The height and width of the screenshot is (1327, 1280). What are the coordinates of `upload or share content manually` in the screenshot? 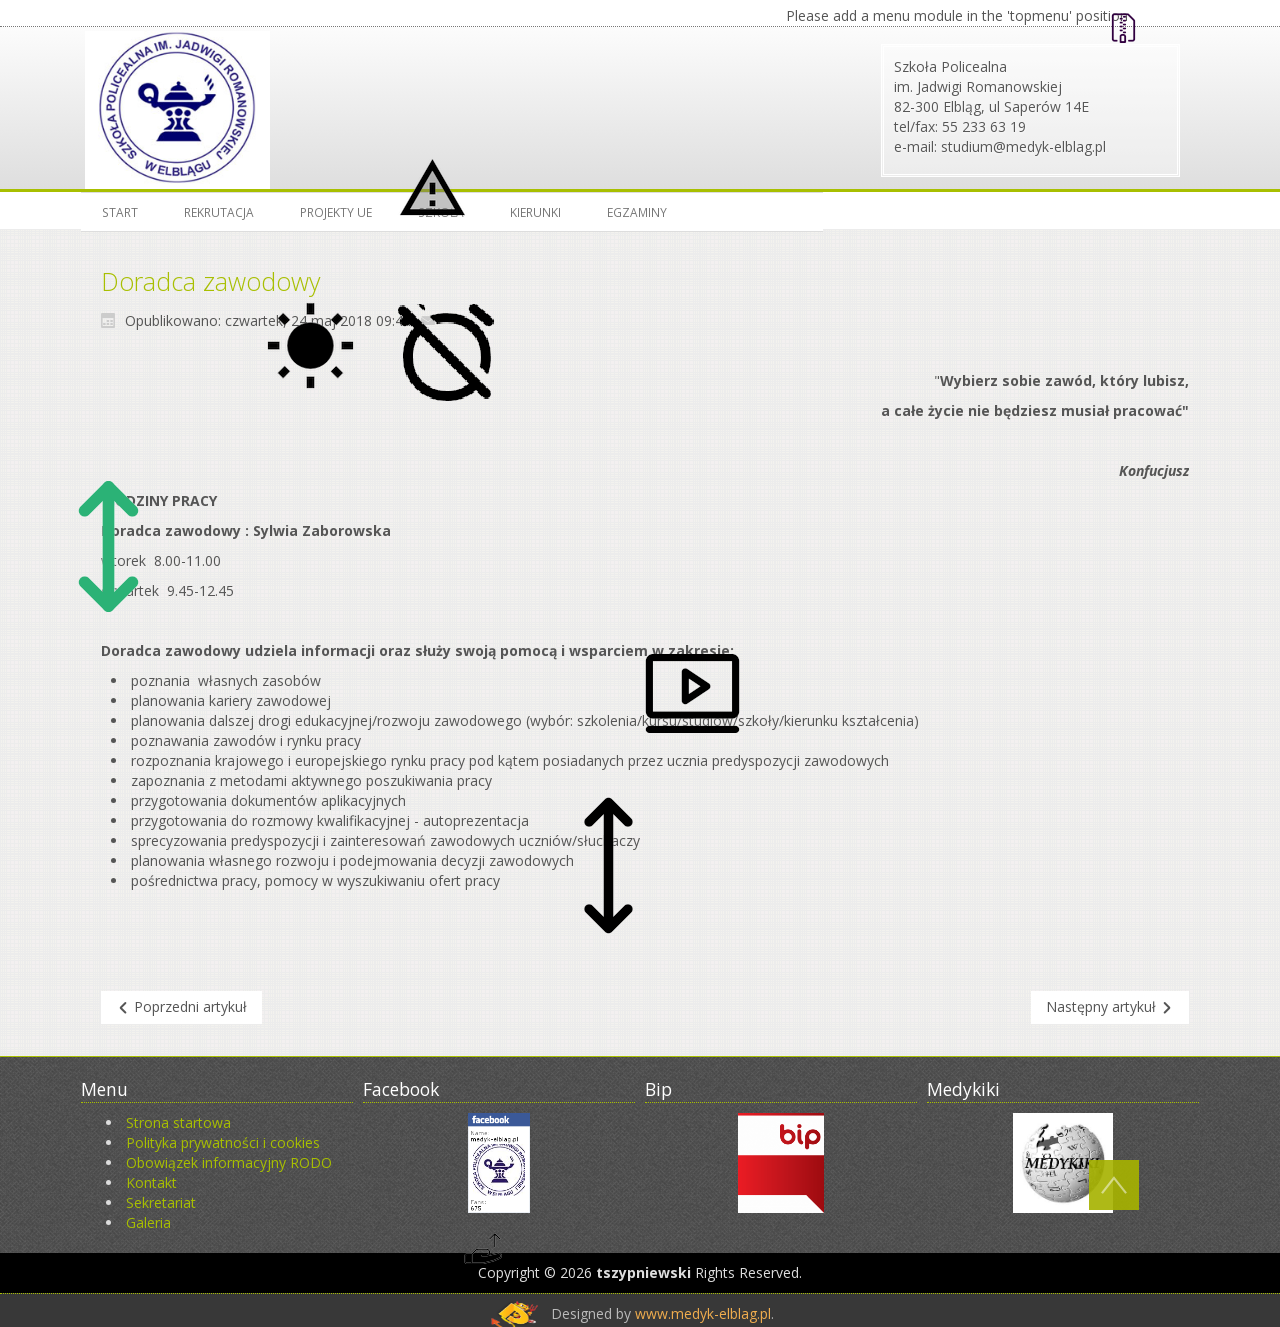 It's located at (484, 1250).